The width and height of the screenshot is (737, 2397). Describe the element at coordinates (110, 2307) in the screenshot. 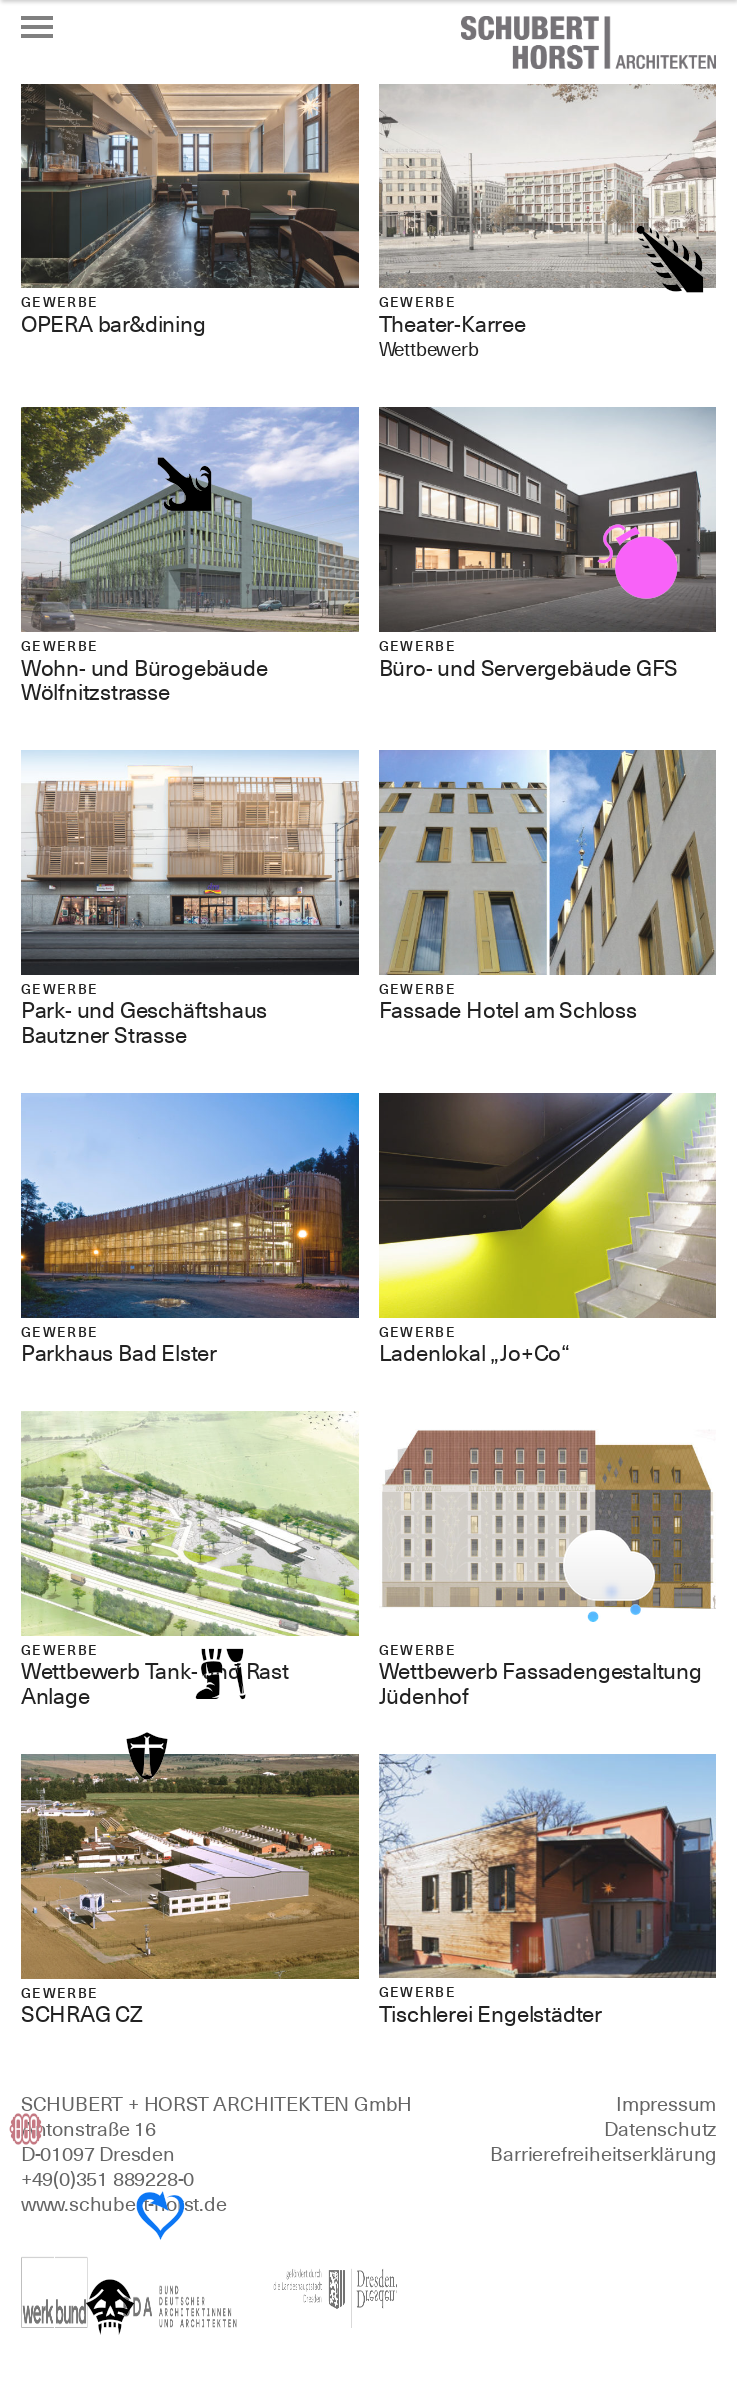

I see `indicates danger or deadly hazard in game` at that location.